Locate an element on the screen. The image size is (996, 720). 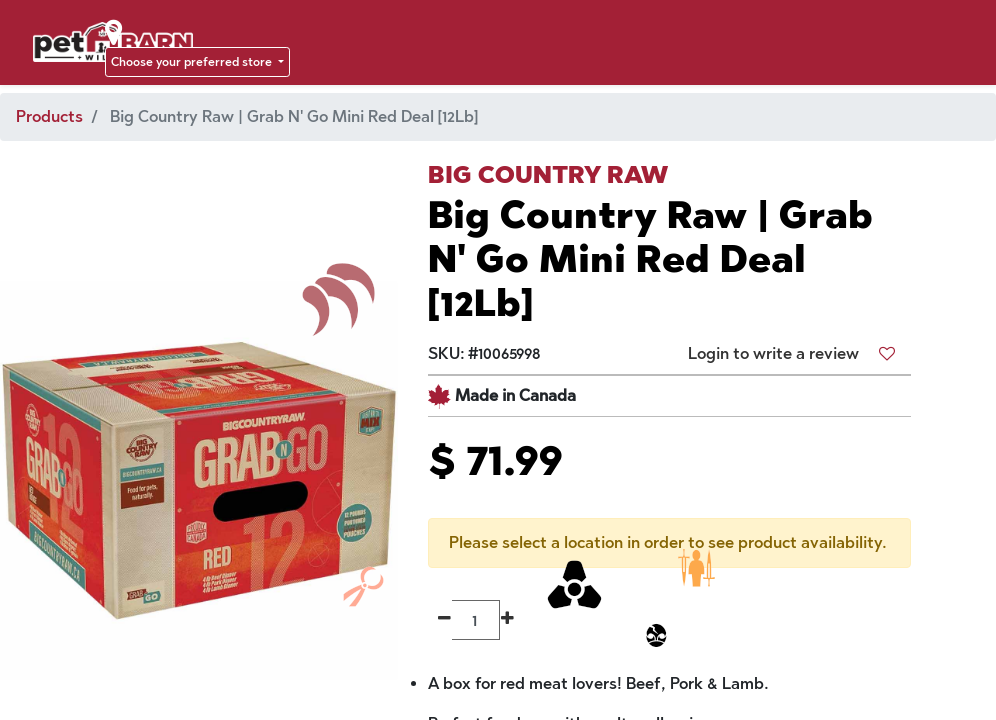
select or grab an item is located at coordinates (363, 586).